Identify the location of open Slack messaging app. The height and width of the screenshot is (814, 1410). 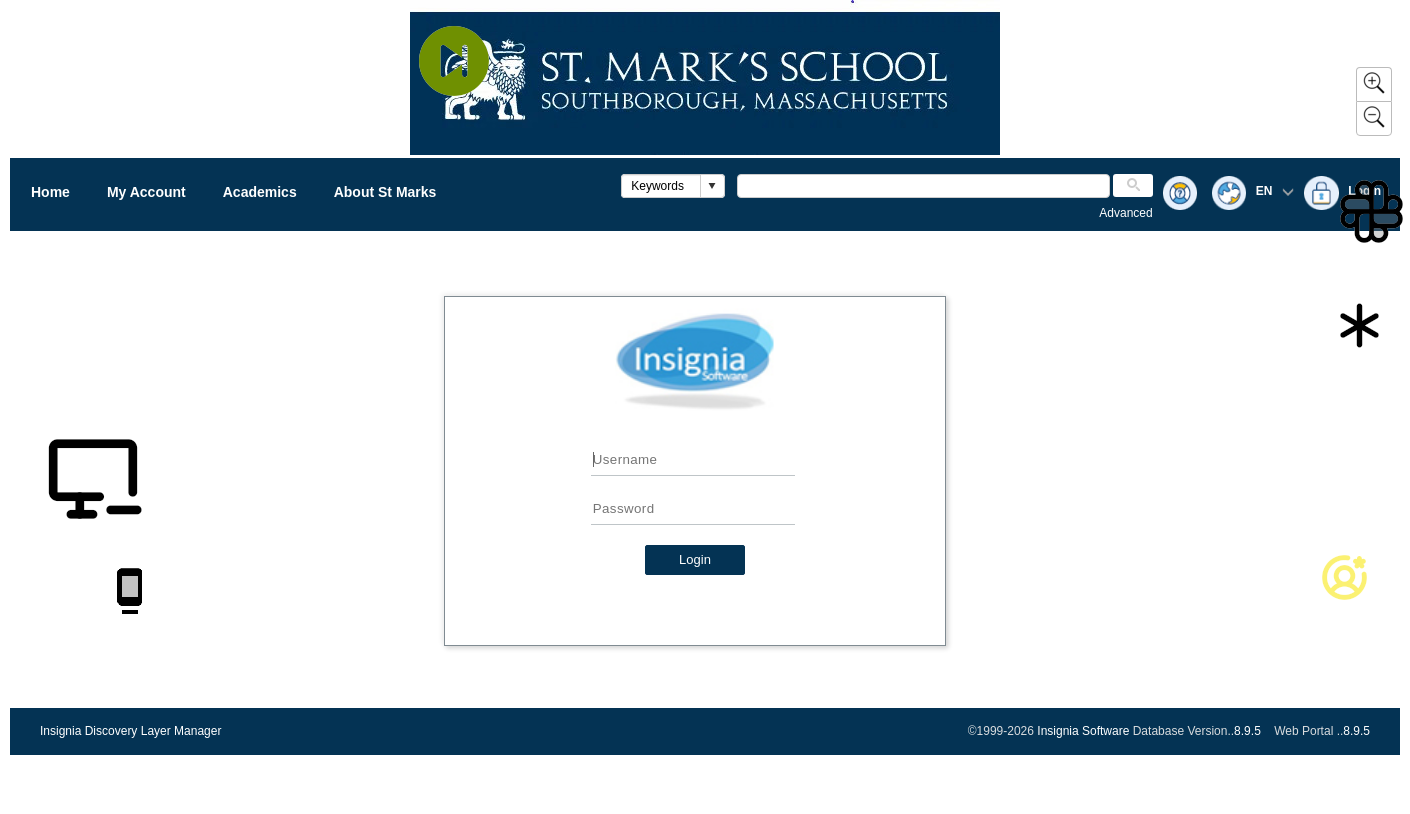
(1371, 211).